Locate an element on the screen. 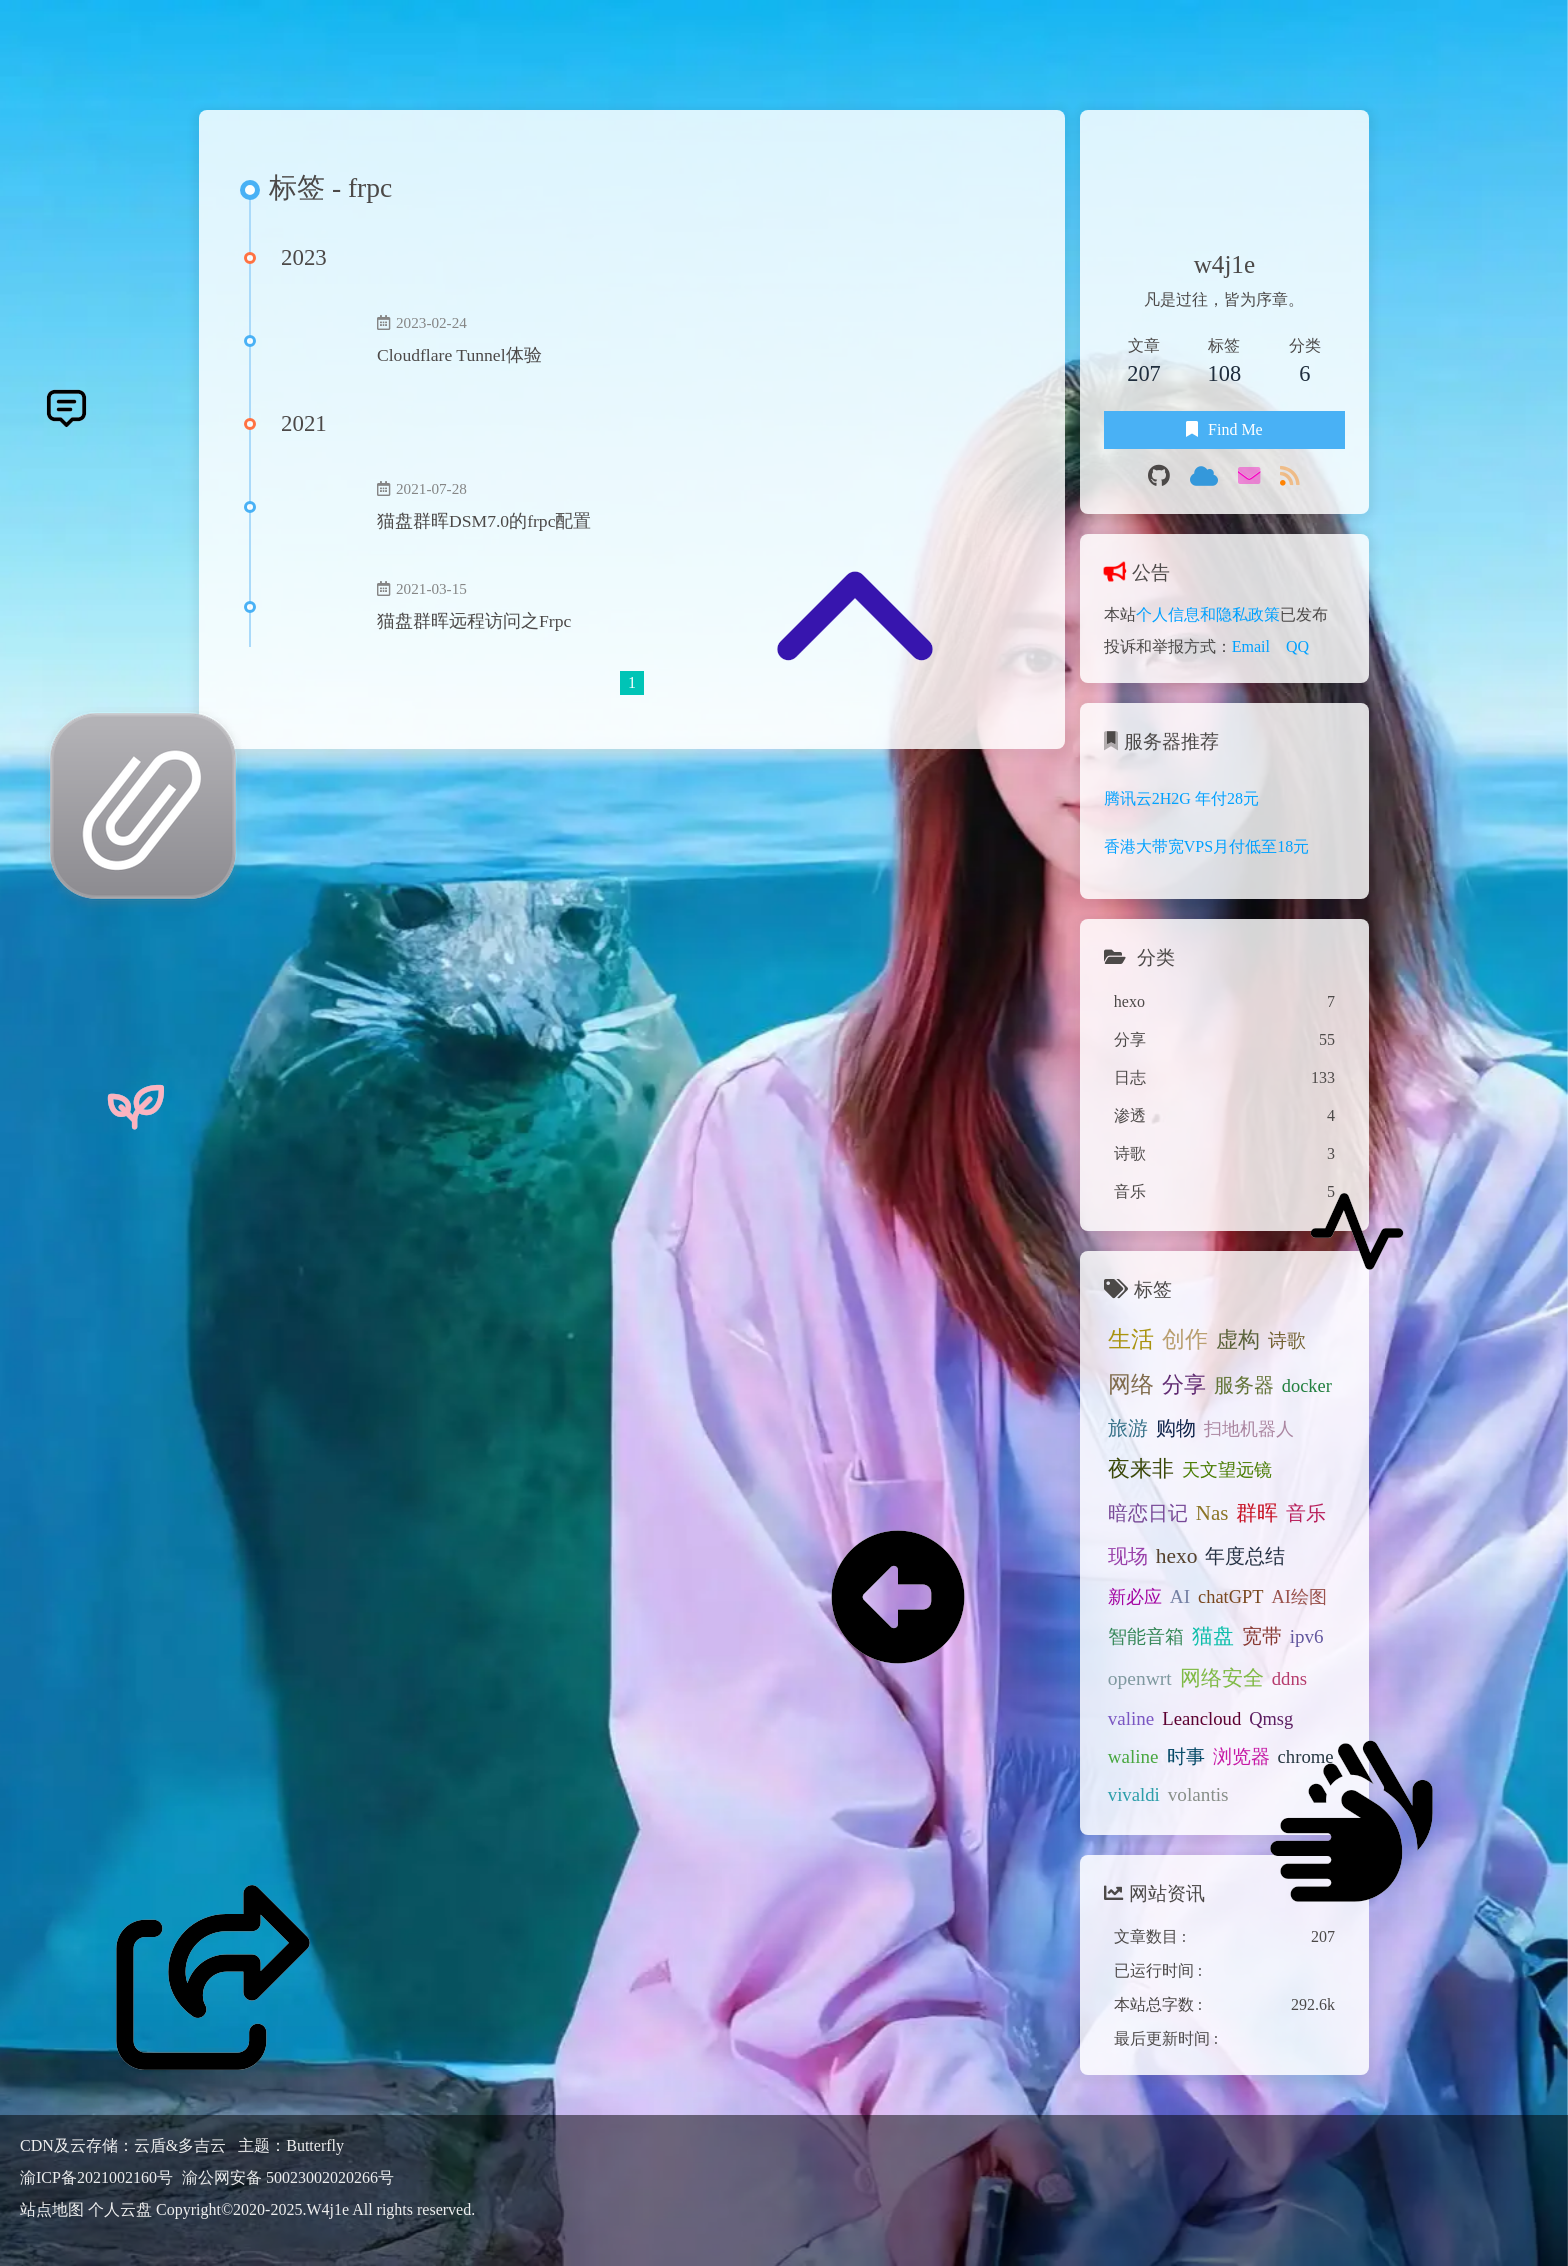 The height and width of the screenshot is (2266, 1568). go back to the previous screen is located at coordinates (898, 1597).